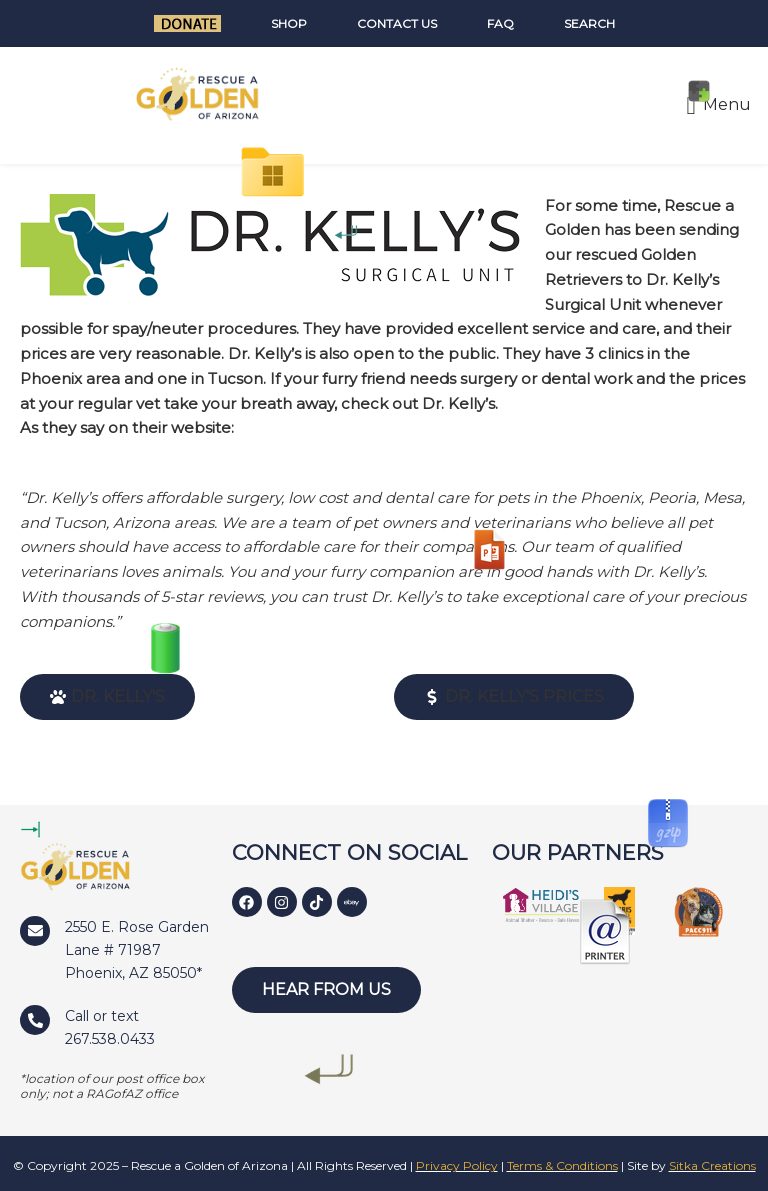 Image resolution: width=768 pixels, height=1191 pixels. I want to click on powerpoint template file with macros enabled, so click(489, 549).